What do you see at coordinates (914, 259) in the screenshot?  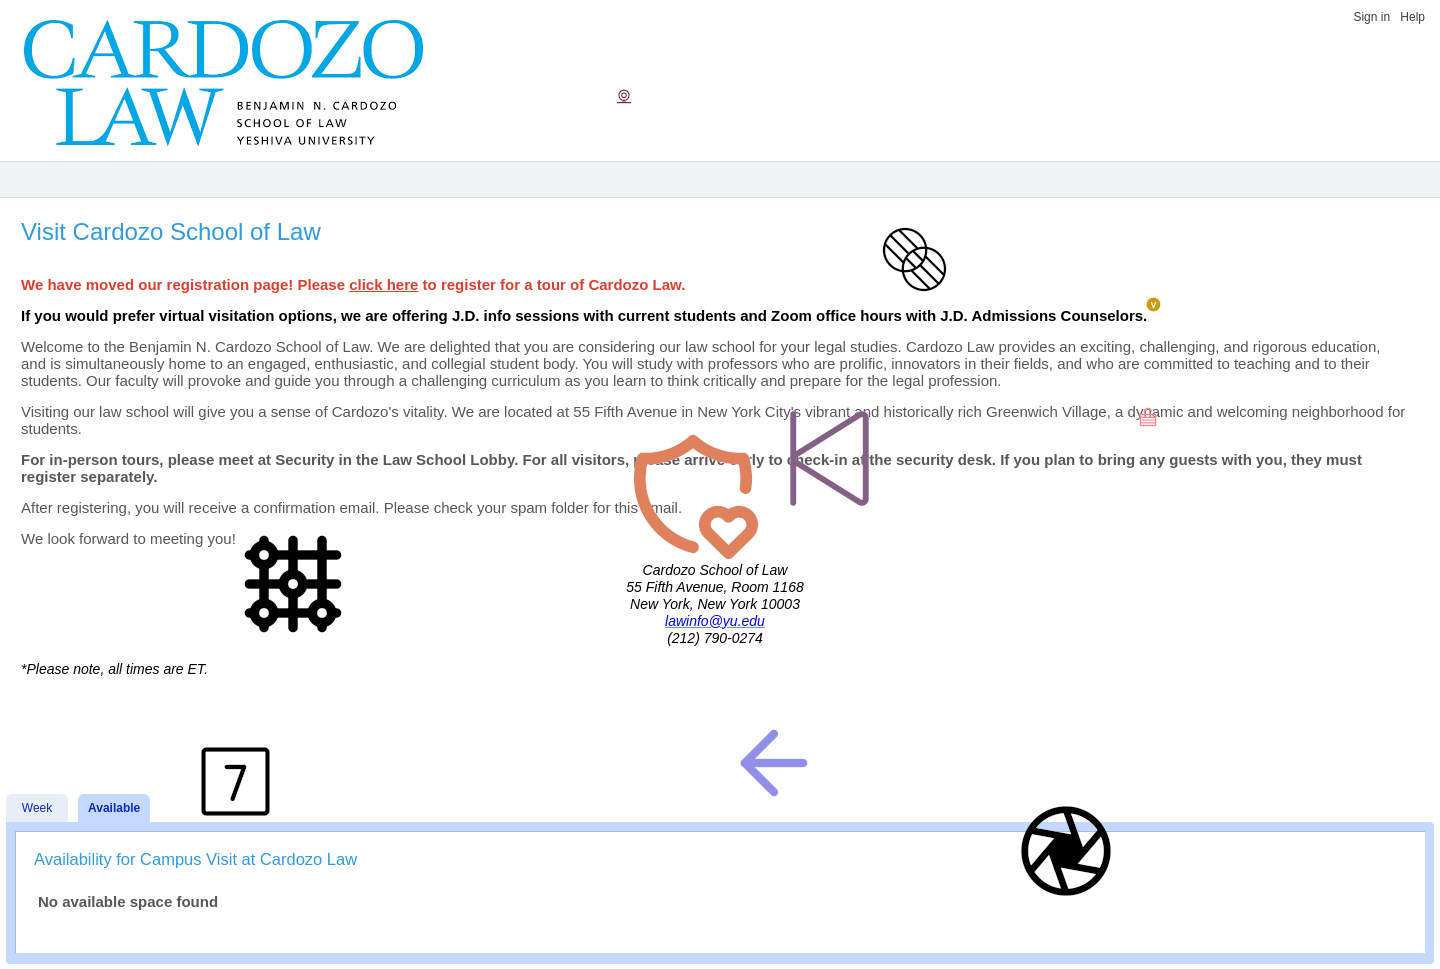 I see `merge or combine selected layers` at bounding box center [914, 259].